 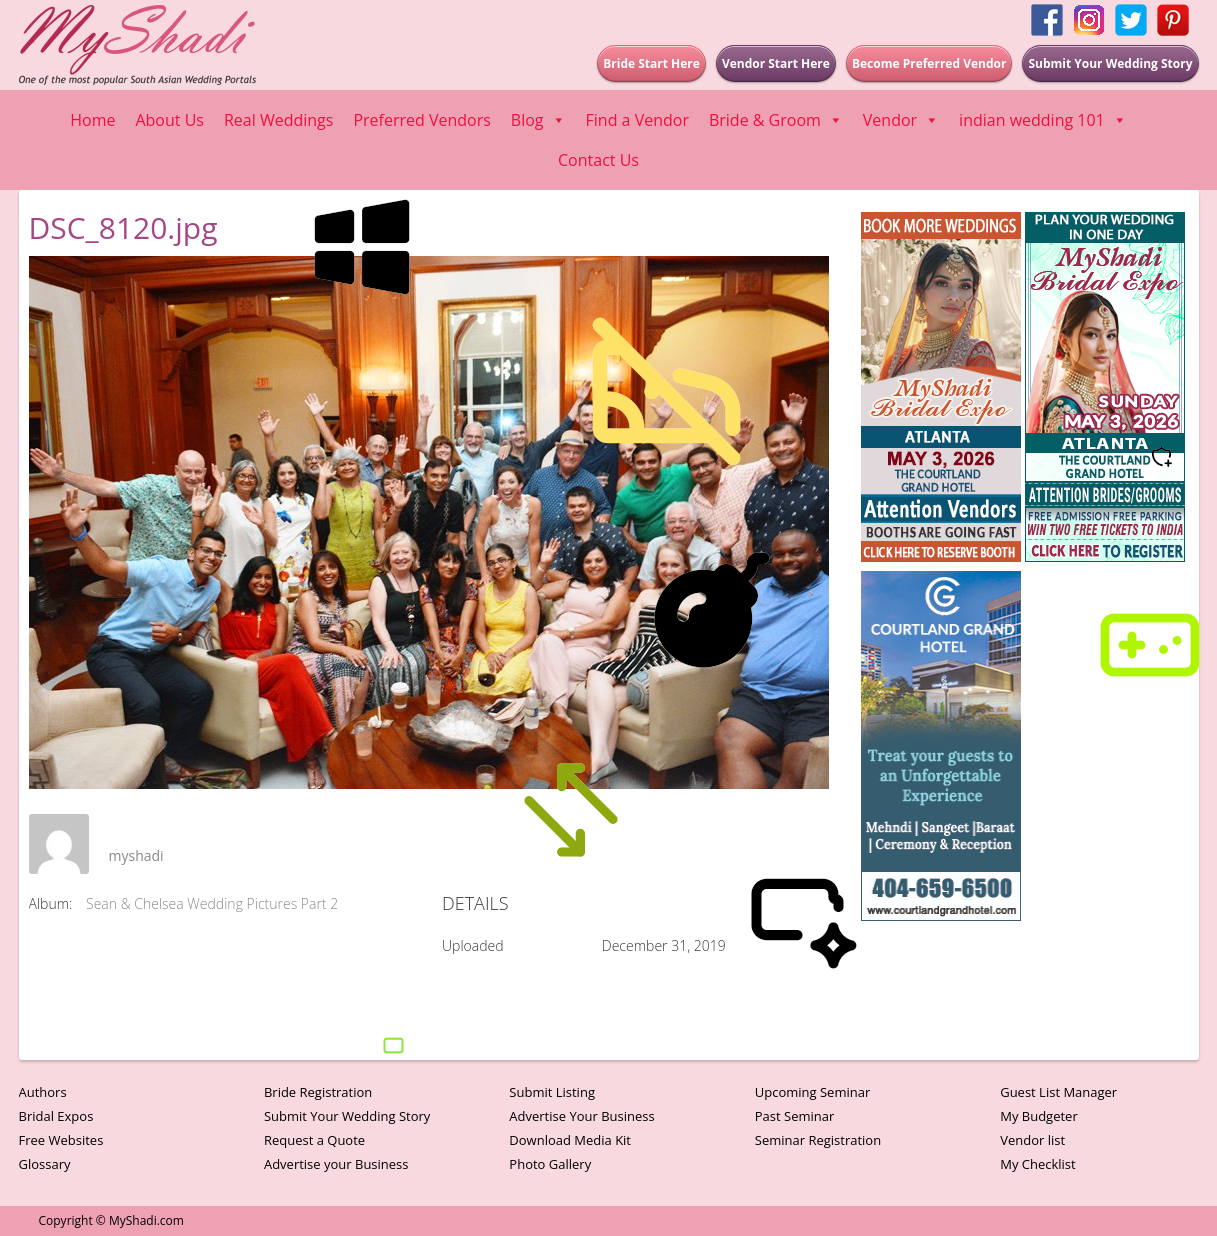 What do you see at coordinates (366, 247) in the screenshot?
I see `open the Windows start menu` at bounding box center [366, 247].